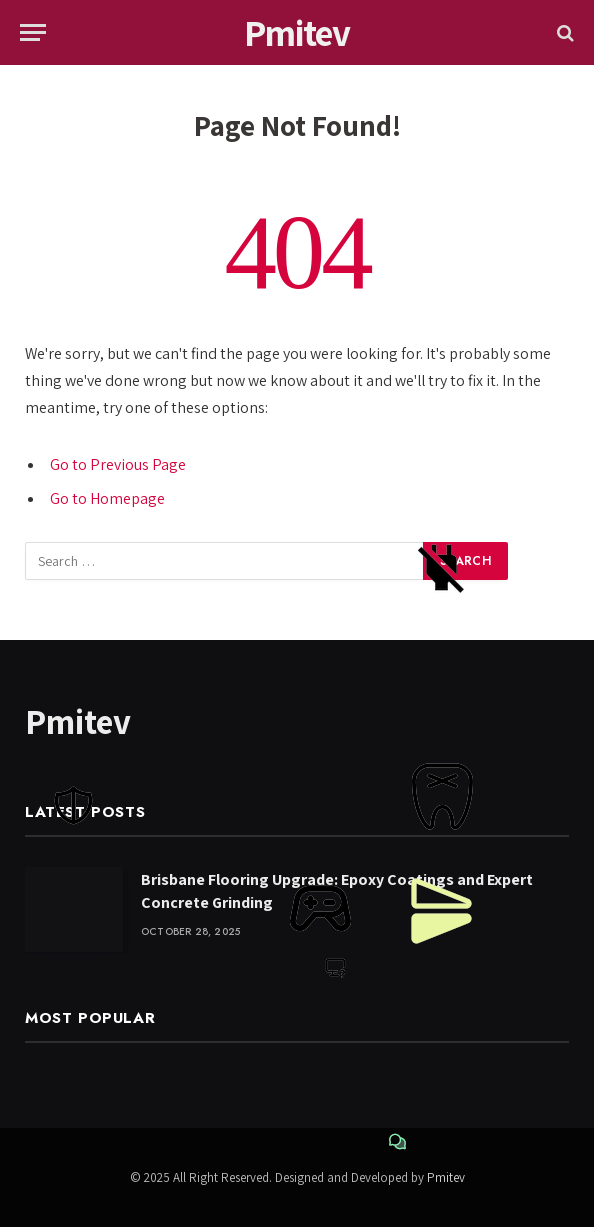 Image resolution: width=594 pixels, height=1227 pixels. What do you see at coordinates (441, 567) in the screenshot?
I see `power or electrical connection is disabled` at bounding box center [441, 567].